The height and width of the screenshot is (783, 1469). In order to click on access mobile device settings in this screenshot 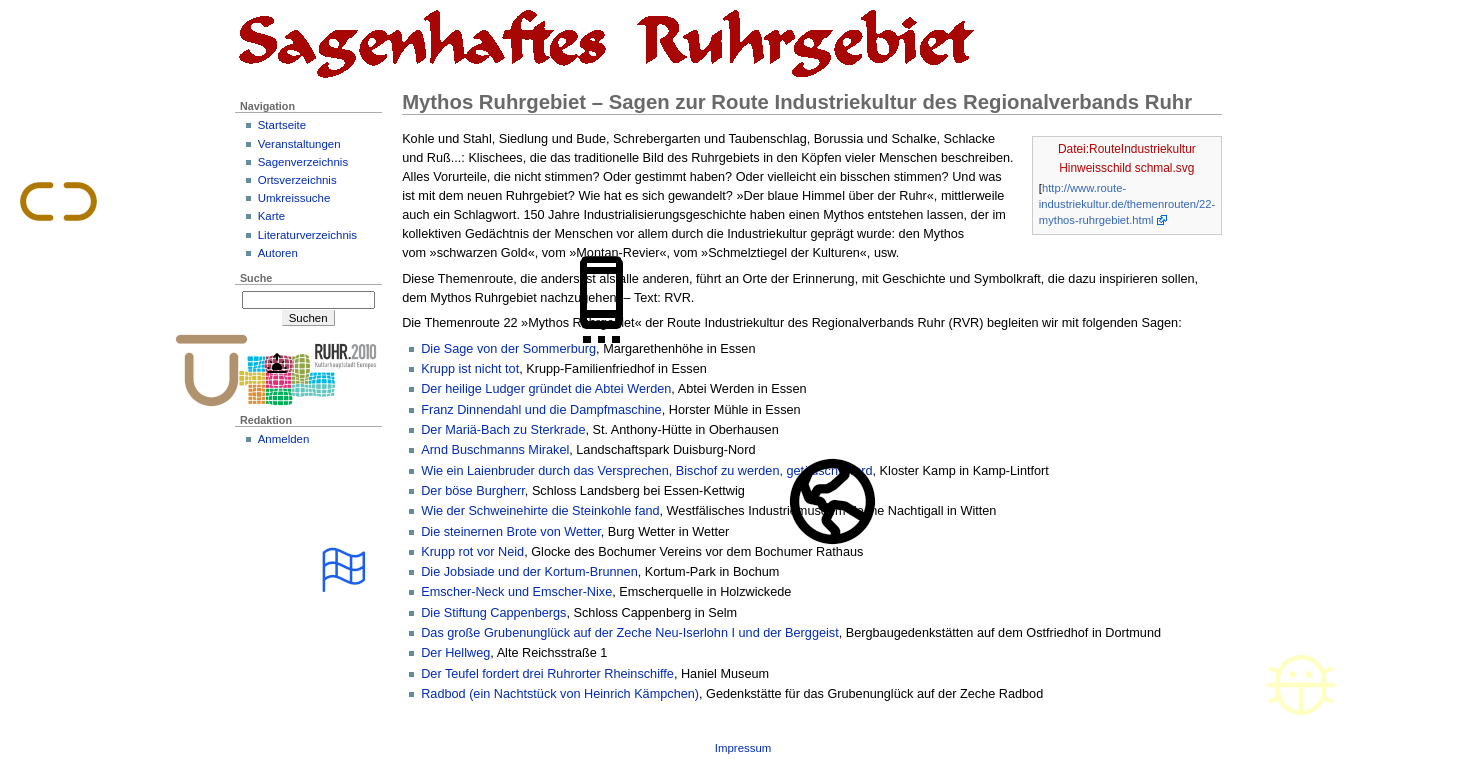, I will do `click(601, 299)`.